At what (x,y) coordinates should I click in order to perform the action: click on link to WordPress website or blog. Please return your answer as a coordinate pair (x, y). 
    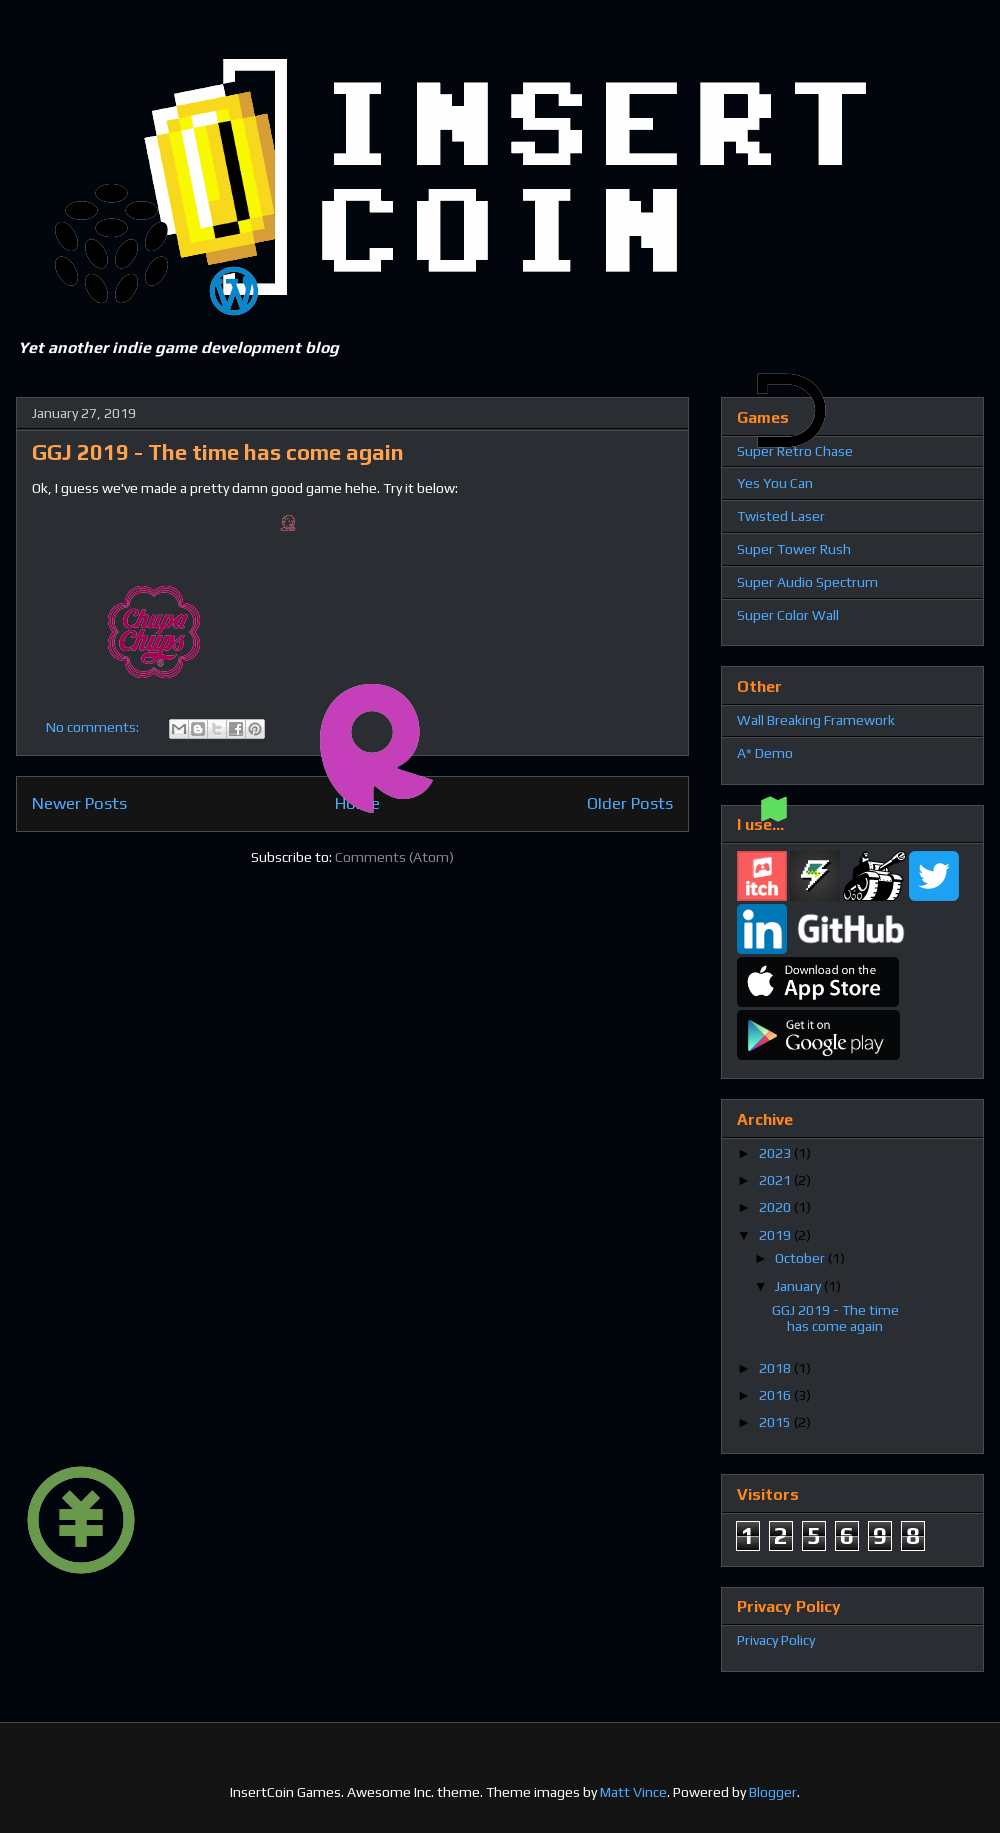
    Looking at the image, I should click on (234, 291).